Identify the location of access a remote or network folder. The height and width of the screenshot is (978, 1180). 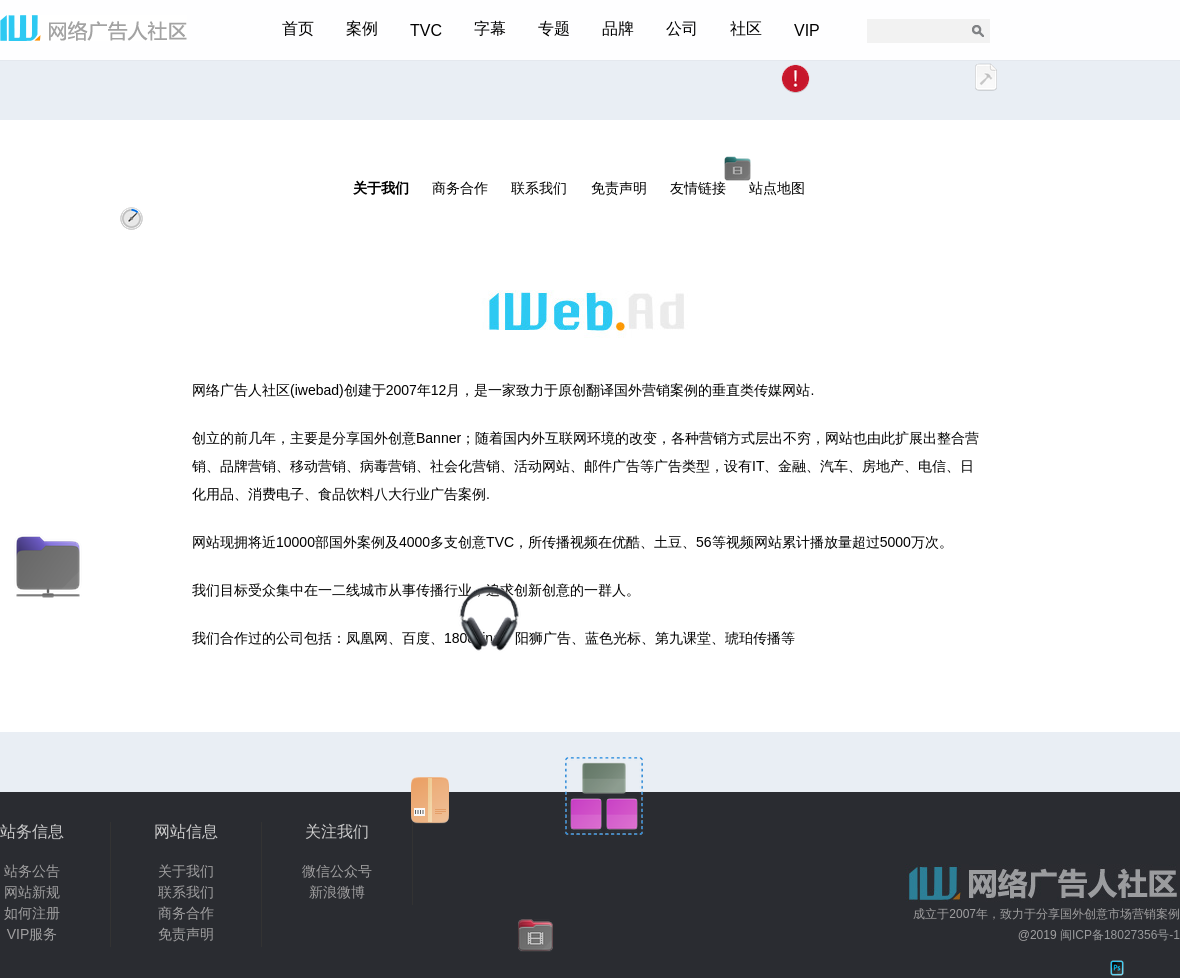
(48, 566).